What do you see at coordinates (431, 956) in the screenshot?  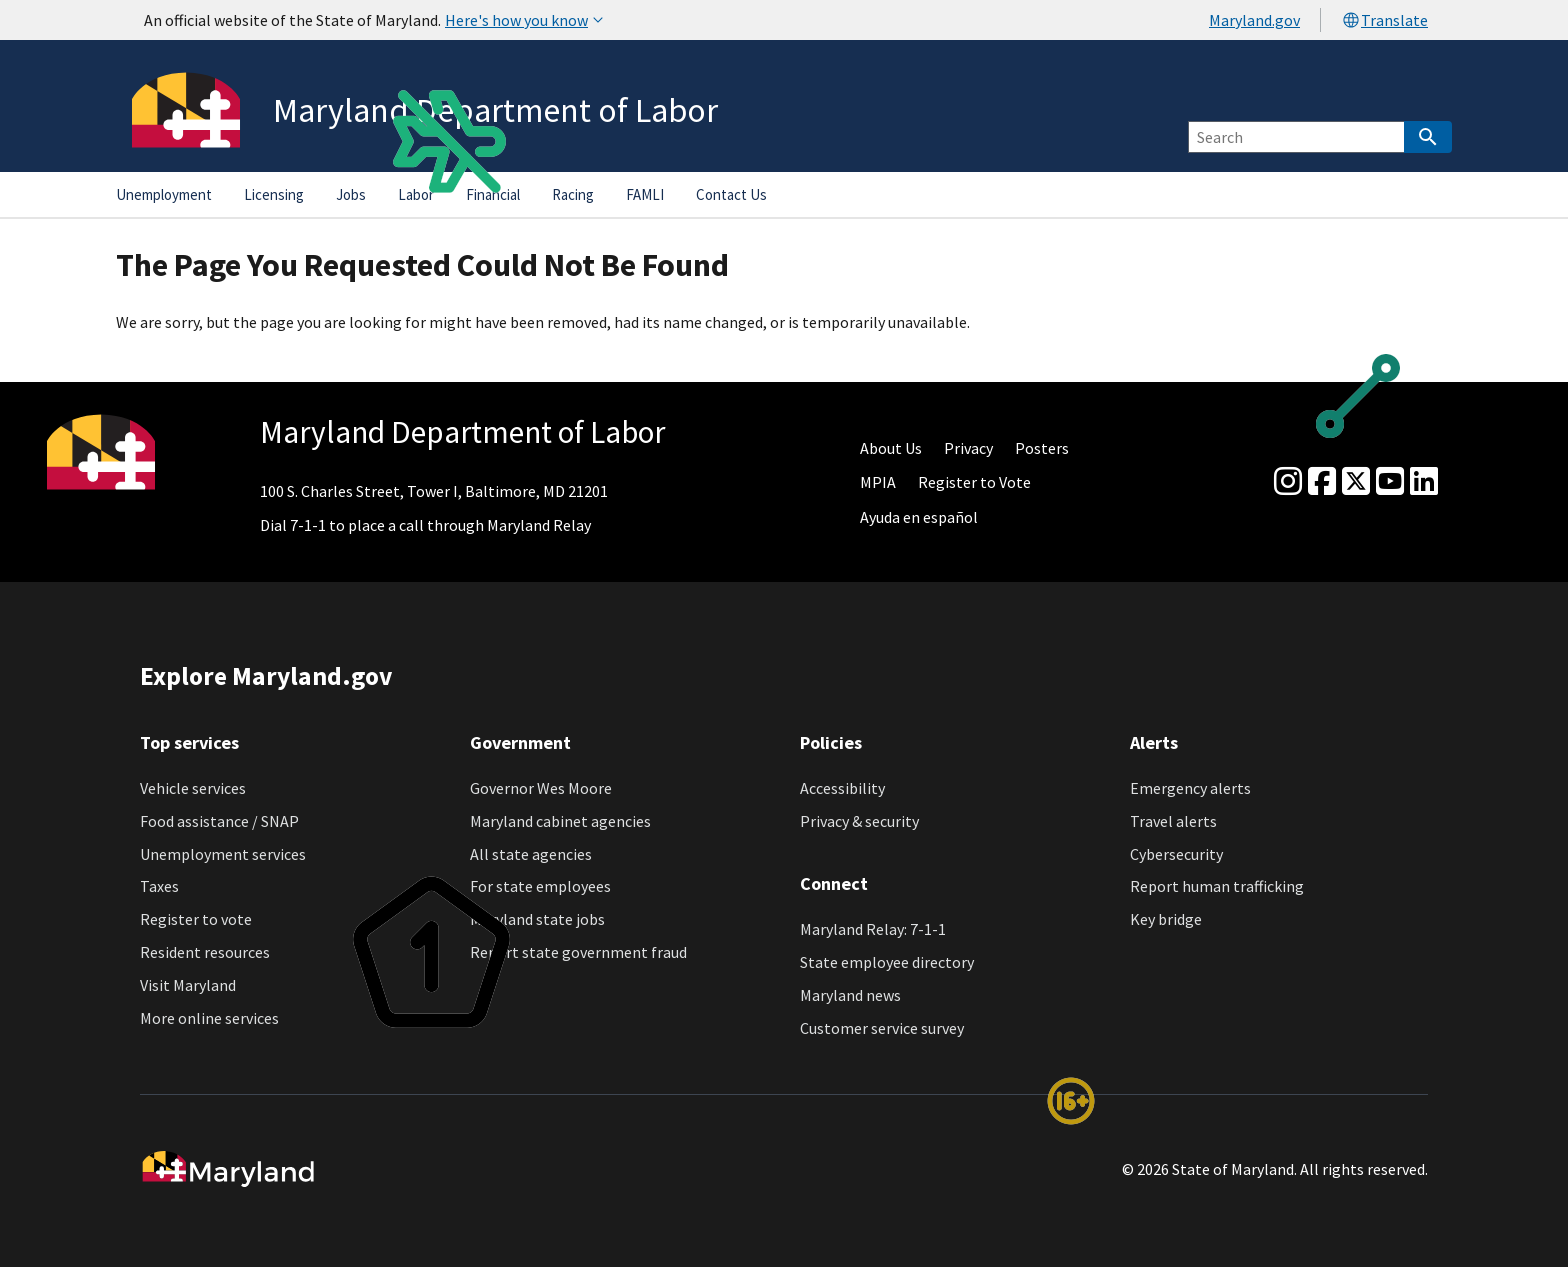 I see `indicates first step or priority level one` at bounding box center [431, 956].